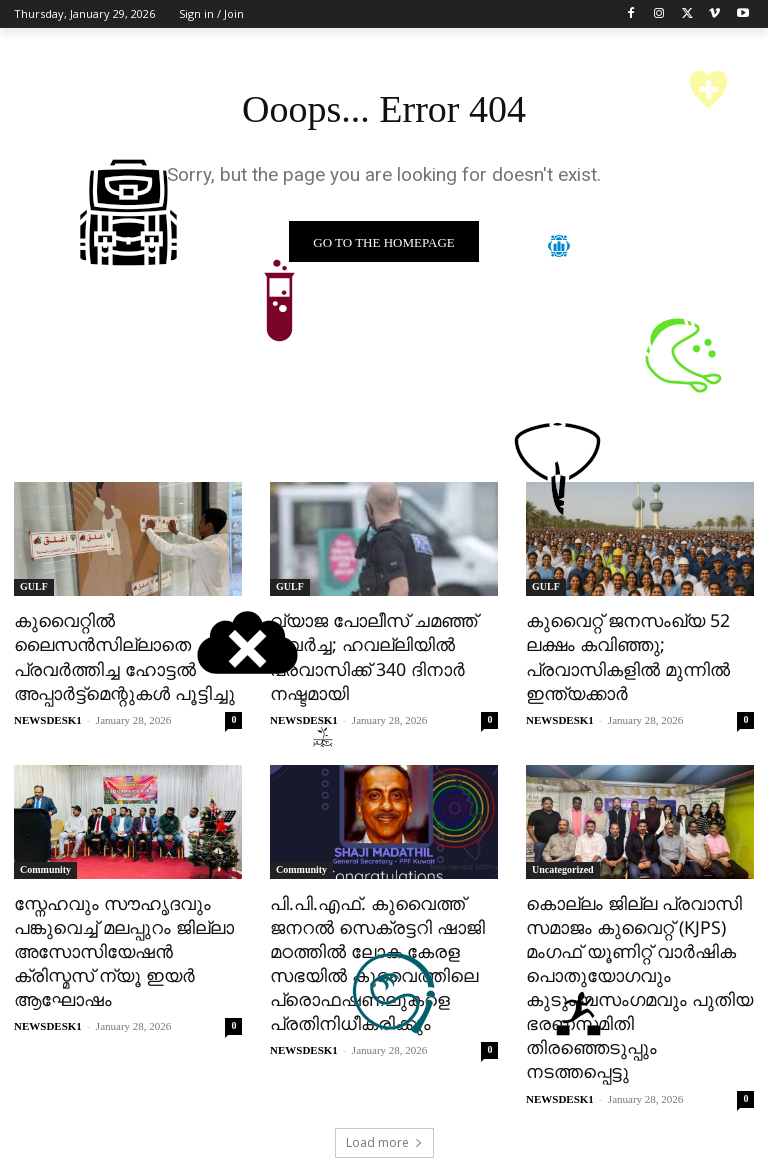  Describe the element at coordinates (128, 212) in the screenshot. I see `access your inventory or stored items` at that location.